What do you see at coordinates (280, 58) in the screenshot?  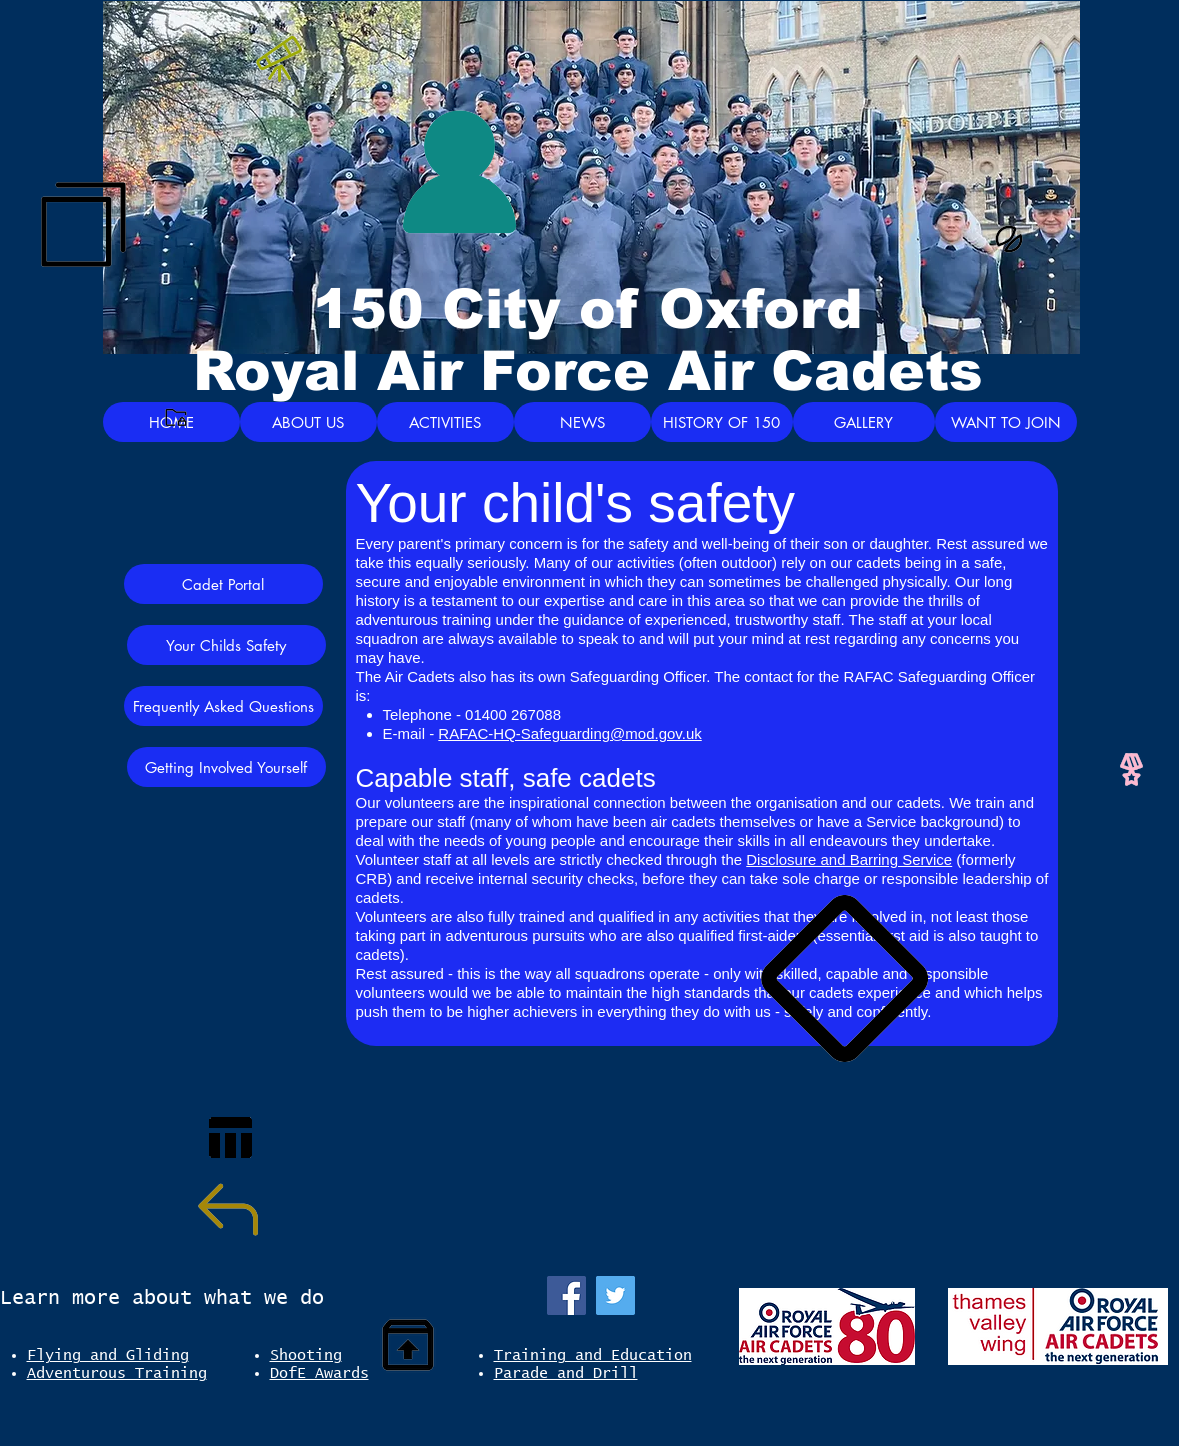 I see `explore or discover new content` at bounding box center [280, 58].